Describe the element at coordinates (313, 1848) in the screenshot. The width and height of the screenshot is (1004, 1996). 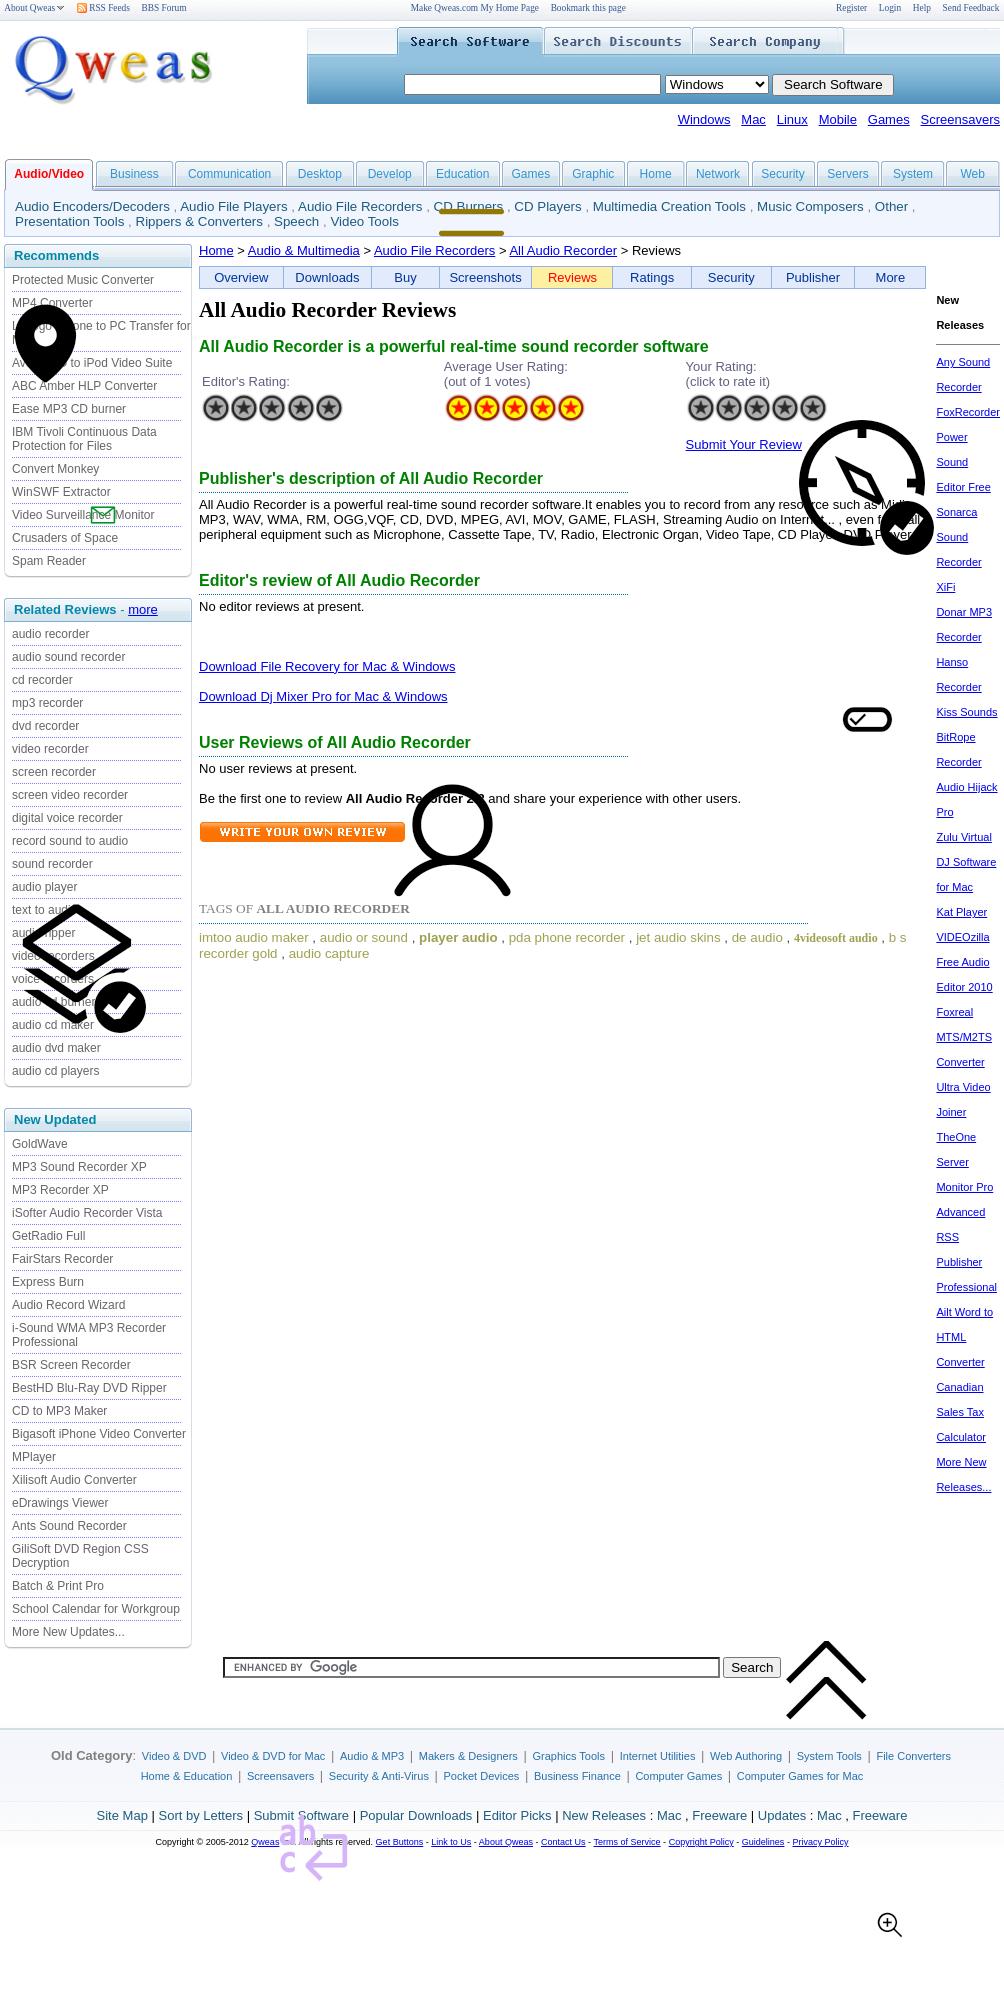
I see `toggle word wrap in the editor` at that location.